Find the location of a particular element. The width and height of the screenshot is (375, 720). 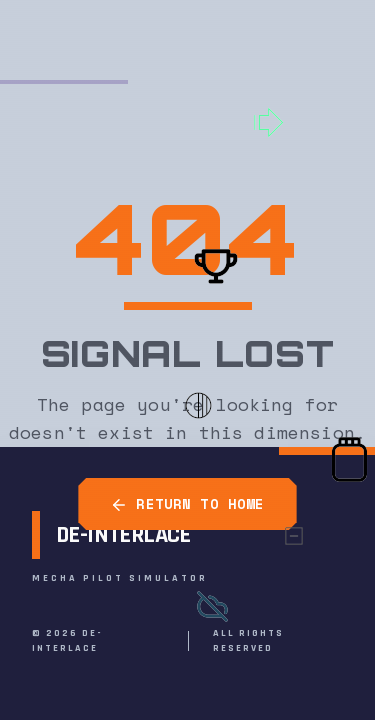

view achievements or awards is located at coordinates (216, 265).